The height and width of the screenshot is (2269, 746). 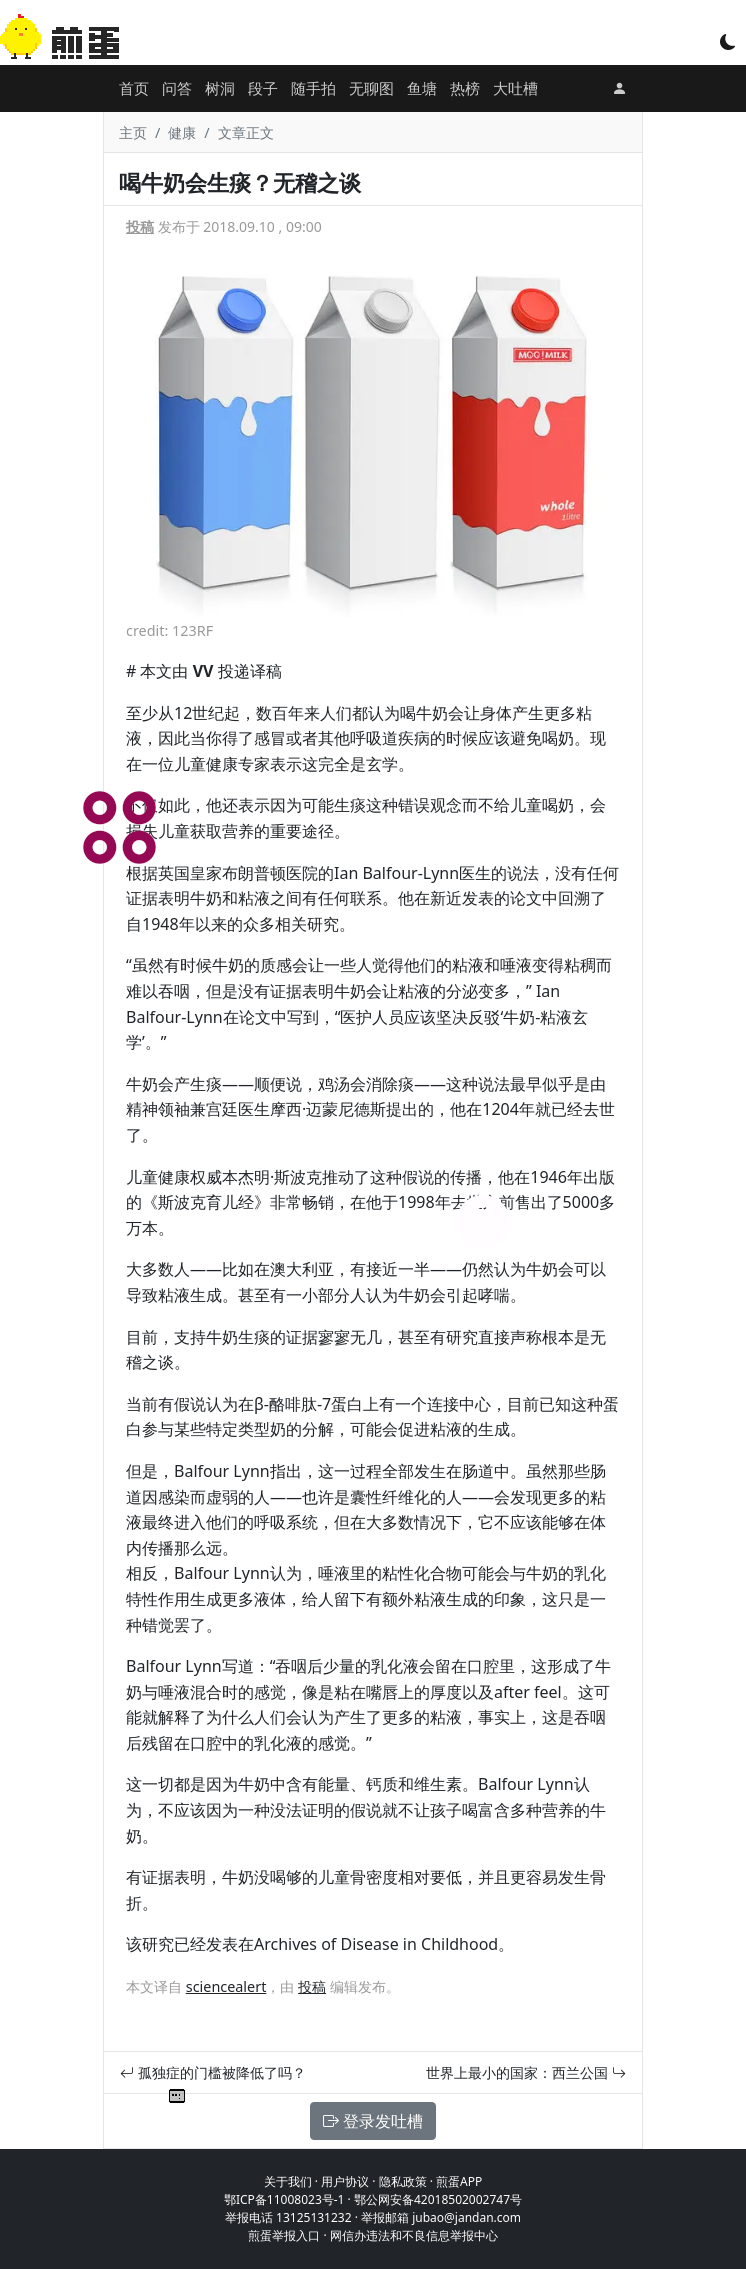 What do you see at coordinates (177, 2096) in the screenshot?
I see `adjust image aspect ratio settings` at bounding box center [177, 2096].